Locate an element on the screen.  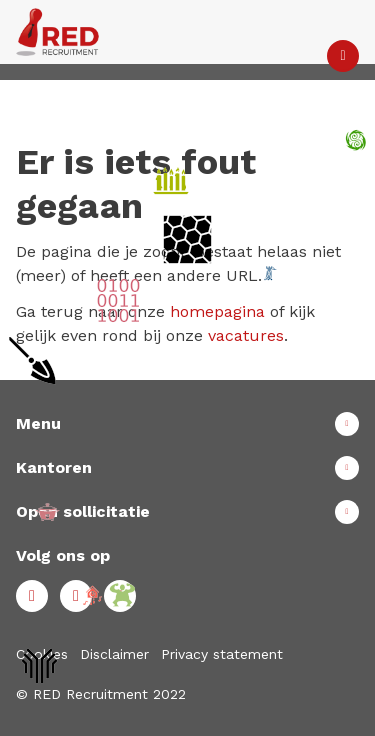
set a scheduled reminder or alarm is located at coordinates (92, 595).